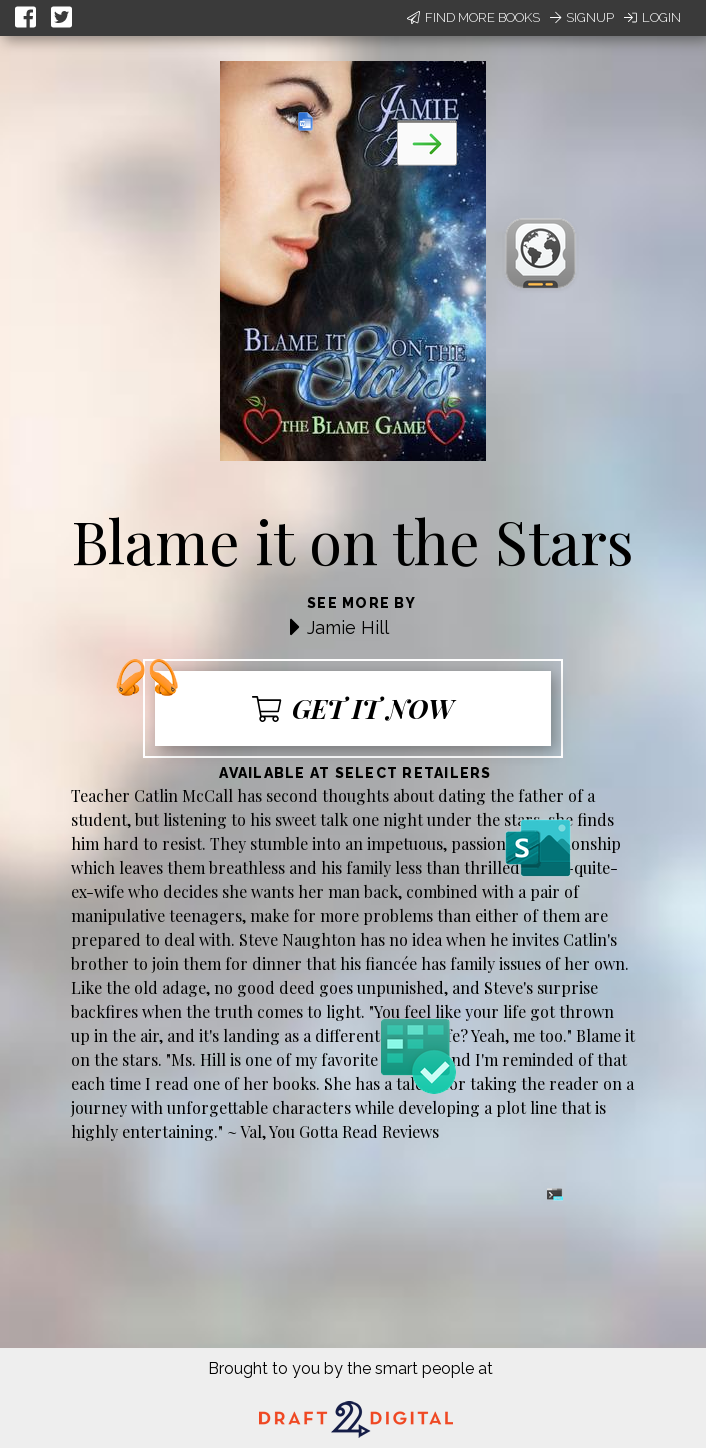 This screenshot has height=1448, width=706. What do you see at coordinates (540, 254) in the screenshot?
I see `configure iSCSI network storage settings` at bounding box center [540, 254].